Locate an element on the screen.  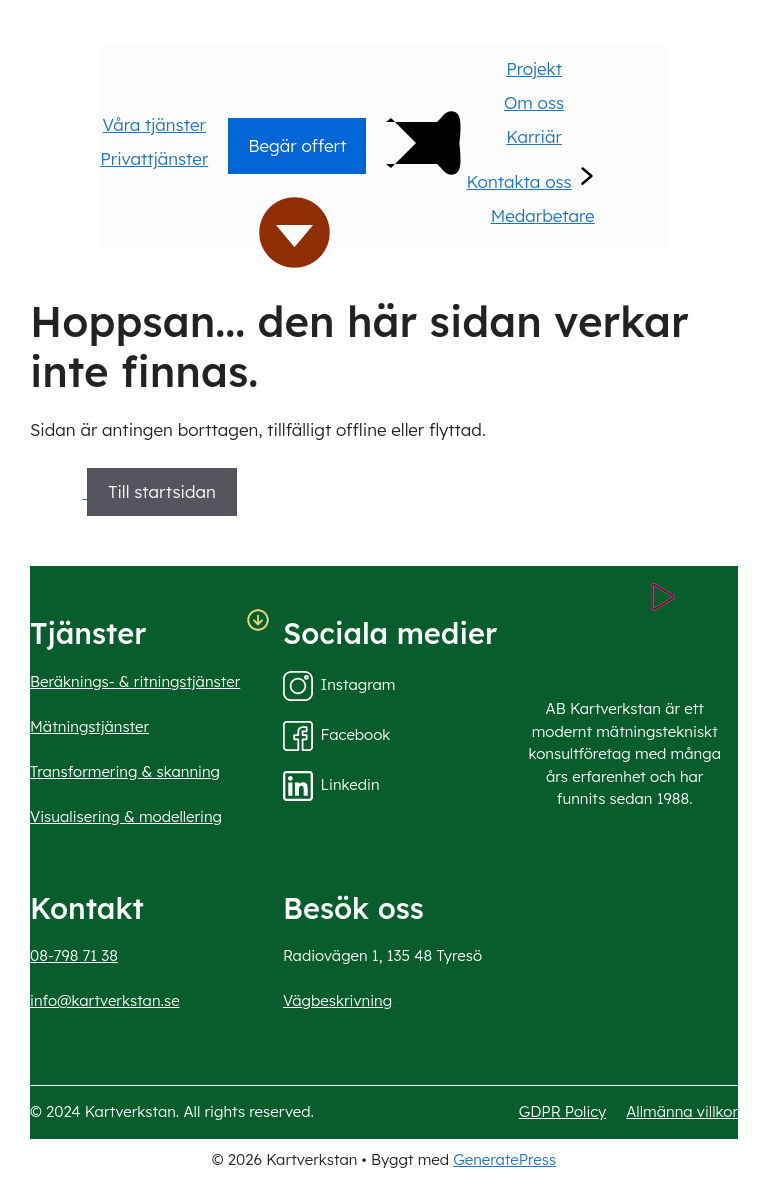
start playing media is located at coordinates (663, 597).